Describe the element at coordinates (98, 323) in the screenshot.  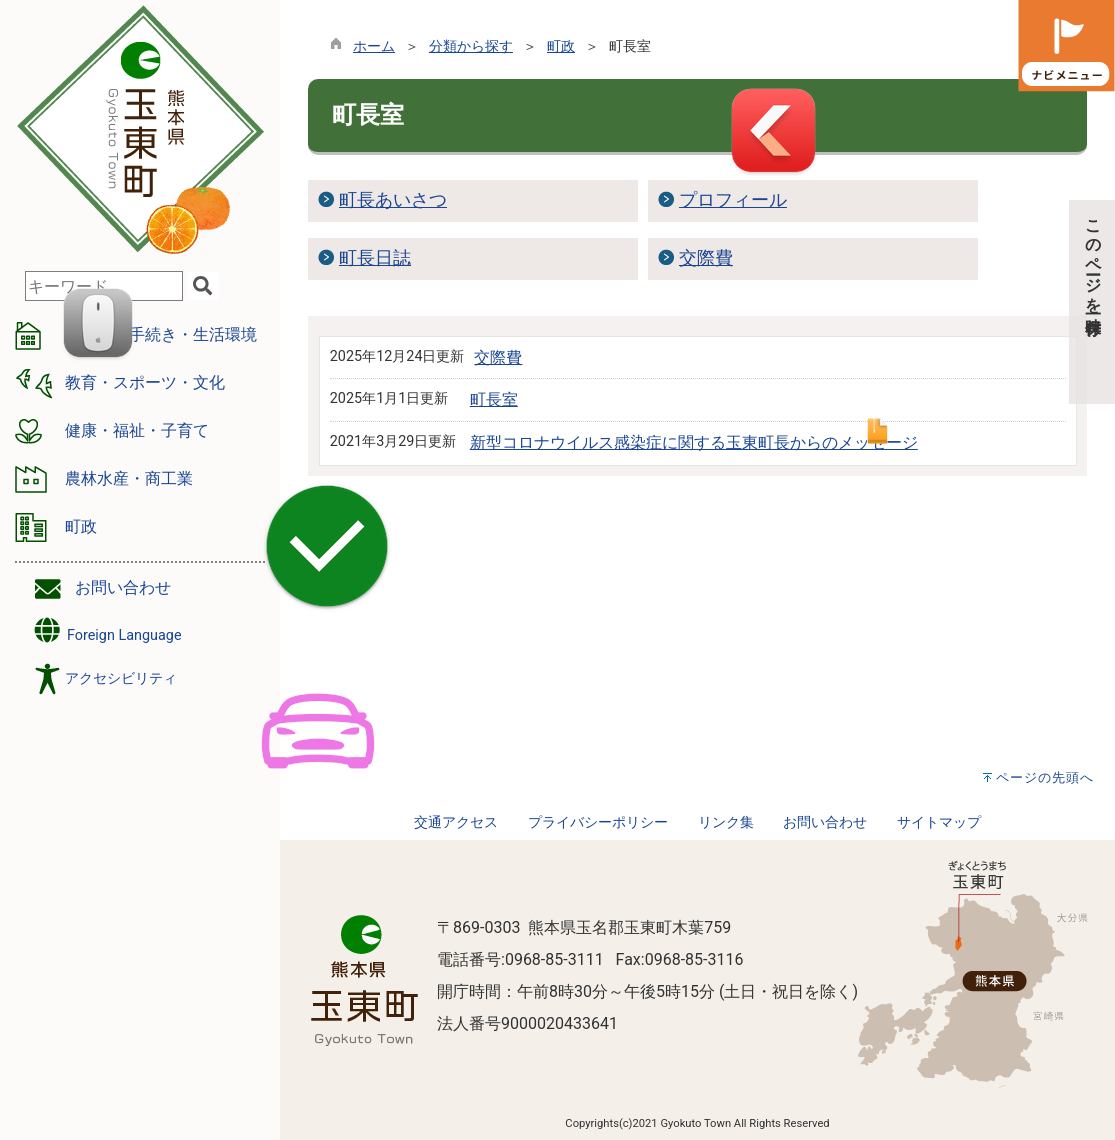
I see `configure mouse settings` at that location.